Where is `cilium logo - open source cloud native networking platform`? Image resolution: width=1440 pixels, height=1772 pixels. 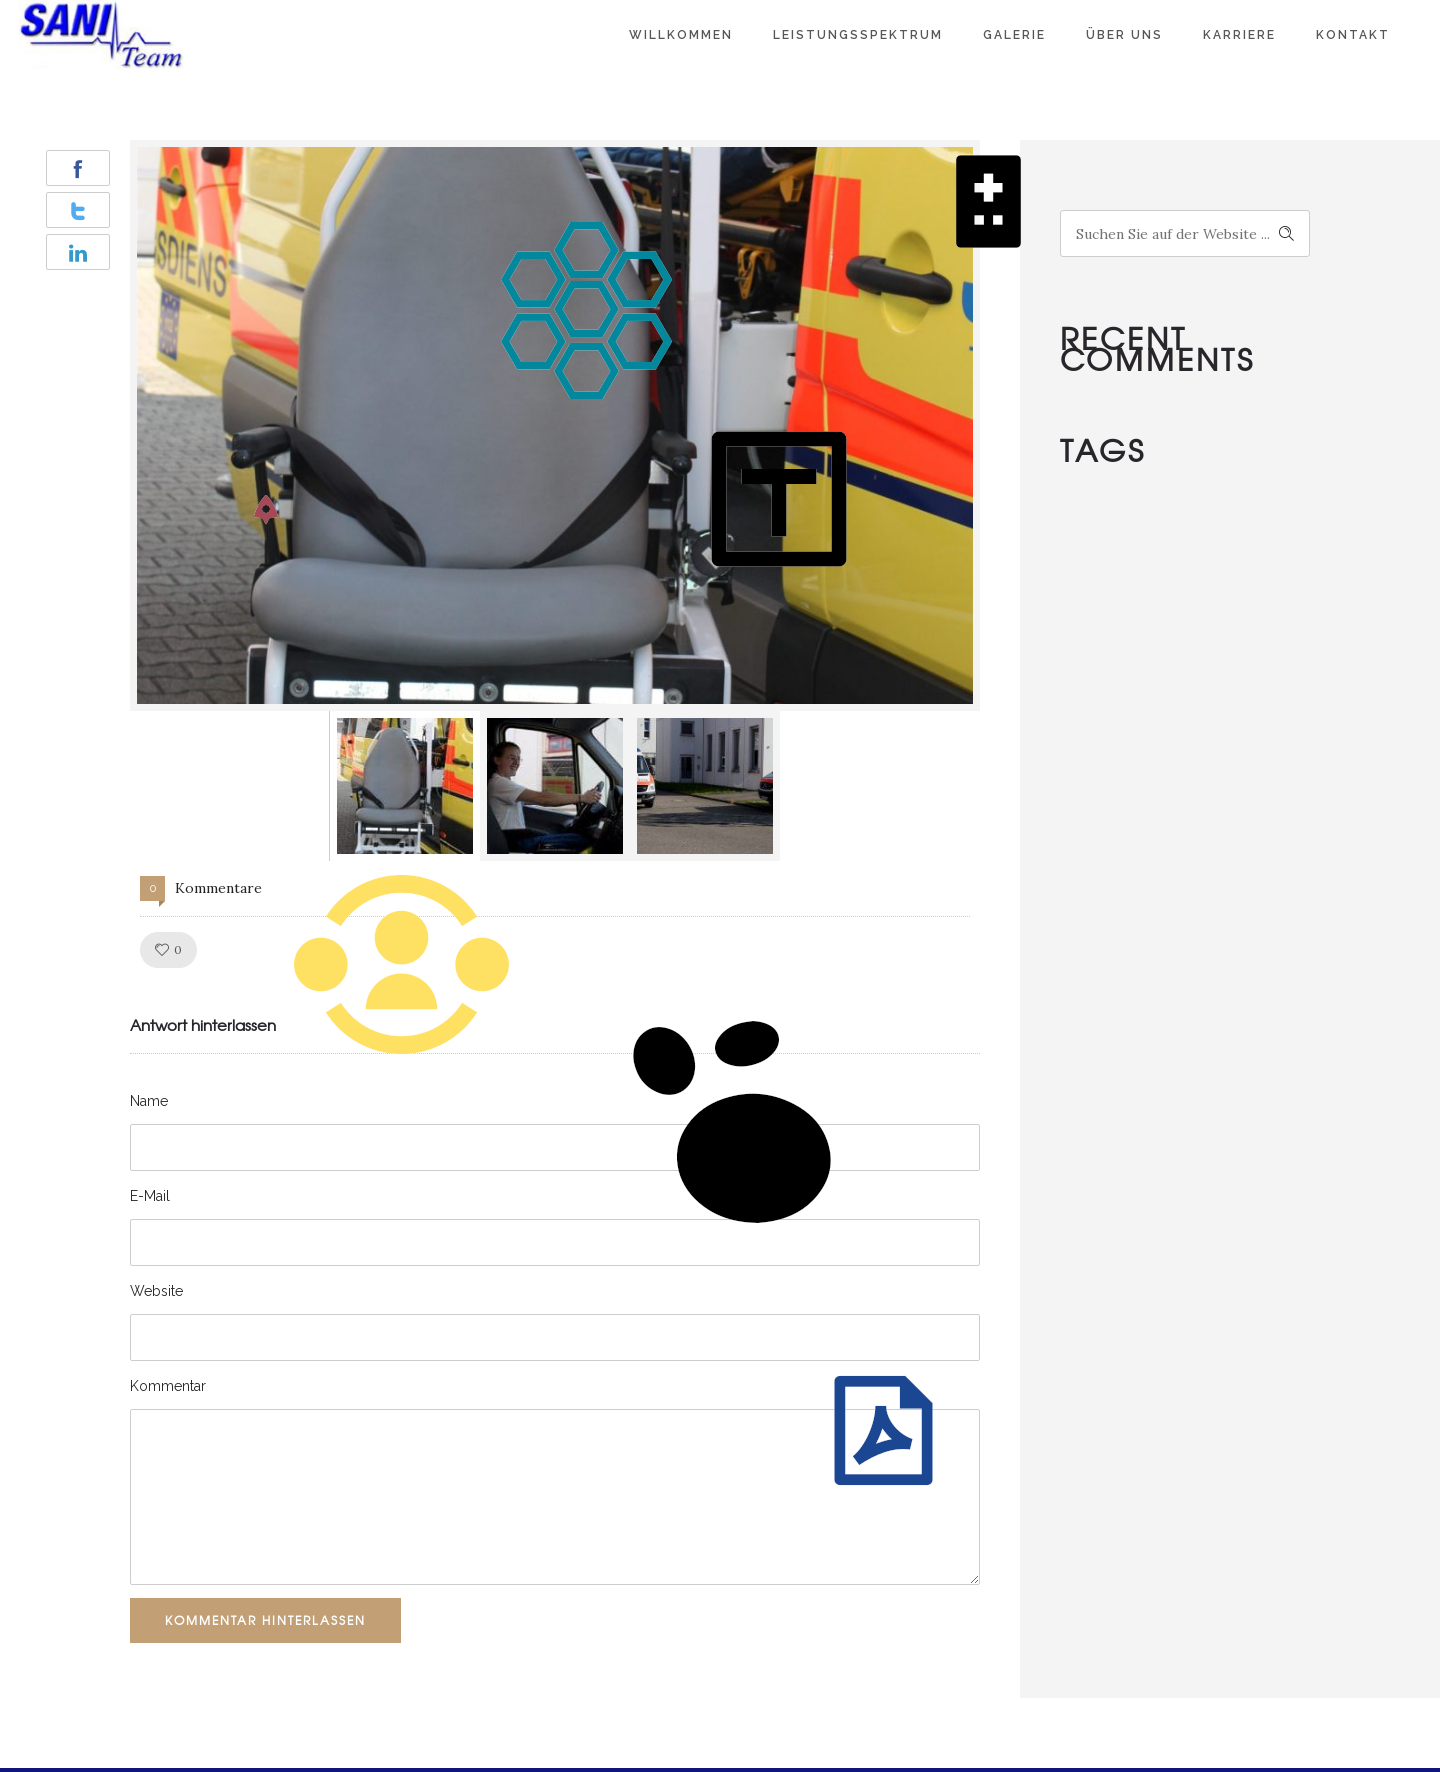 cilium logo - open source cloud native networking platform is located at coordinates (586, 310).